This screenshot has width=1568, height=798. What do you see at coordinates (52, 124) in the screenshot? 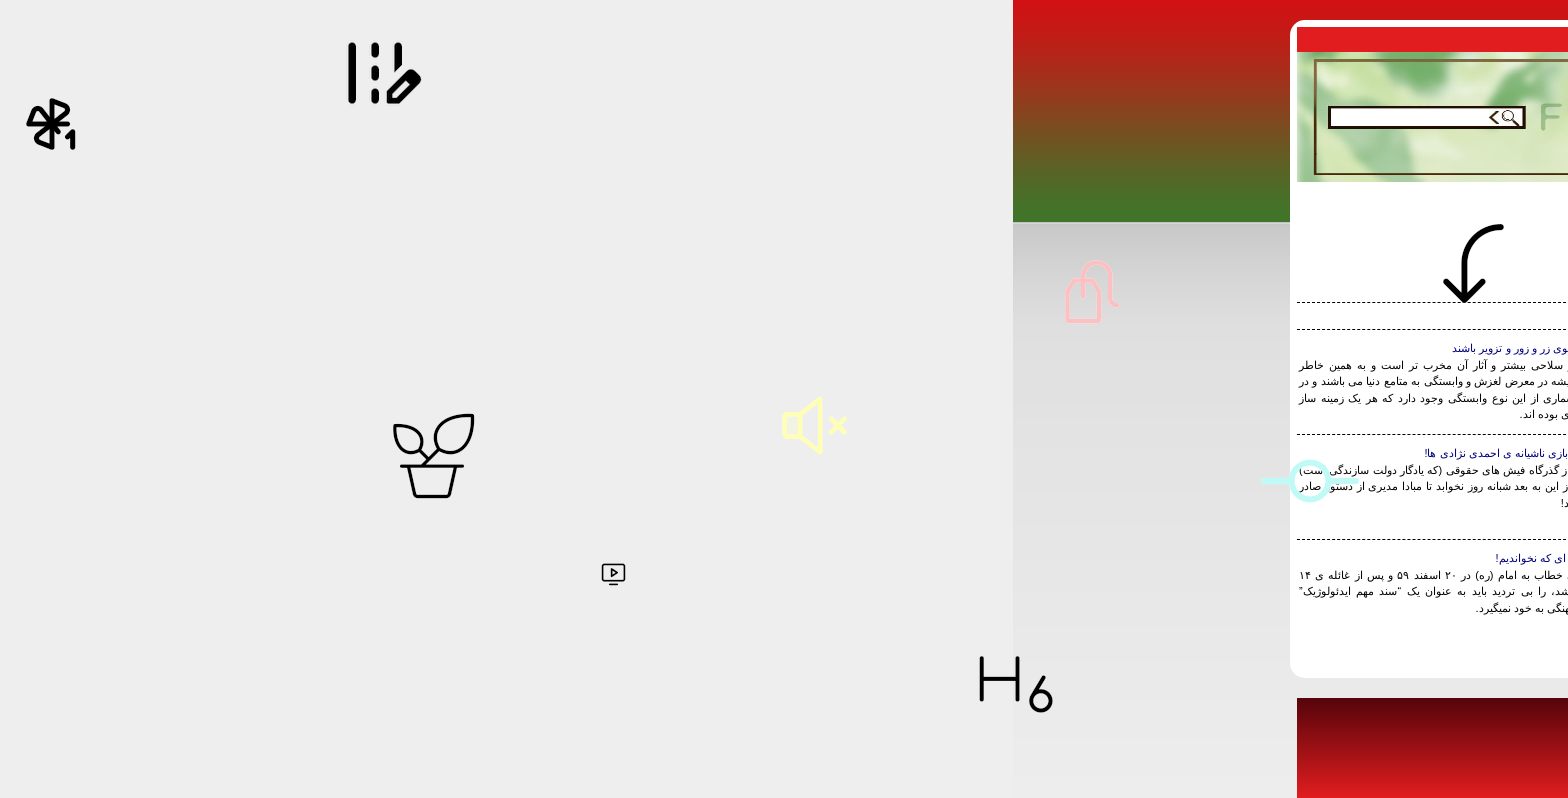
I see `adjust car ventilation fan to setting 1` at bounding box center [52, 124].